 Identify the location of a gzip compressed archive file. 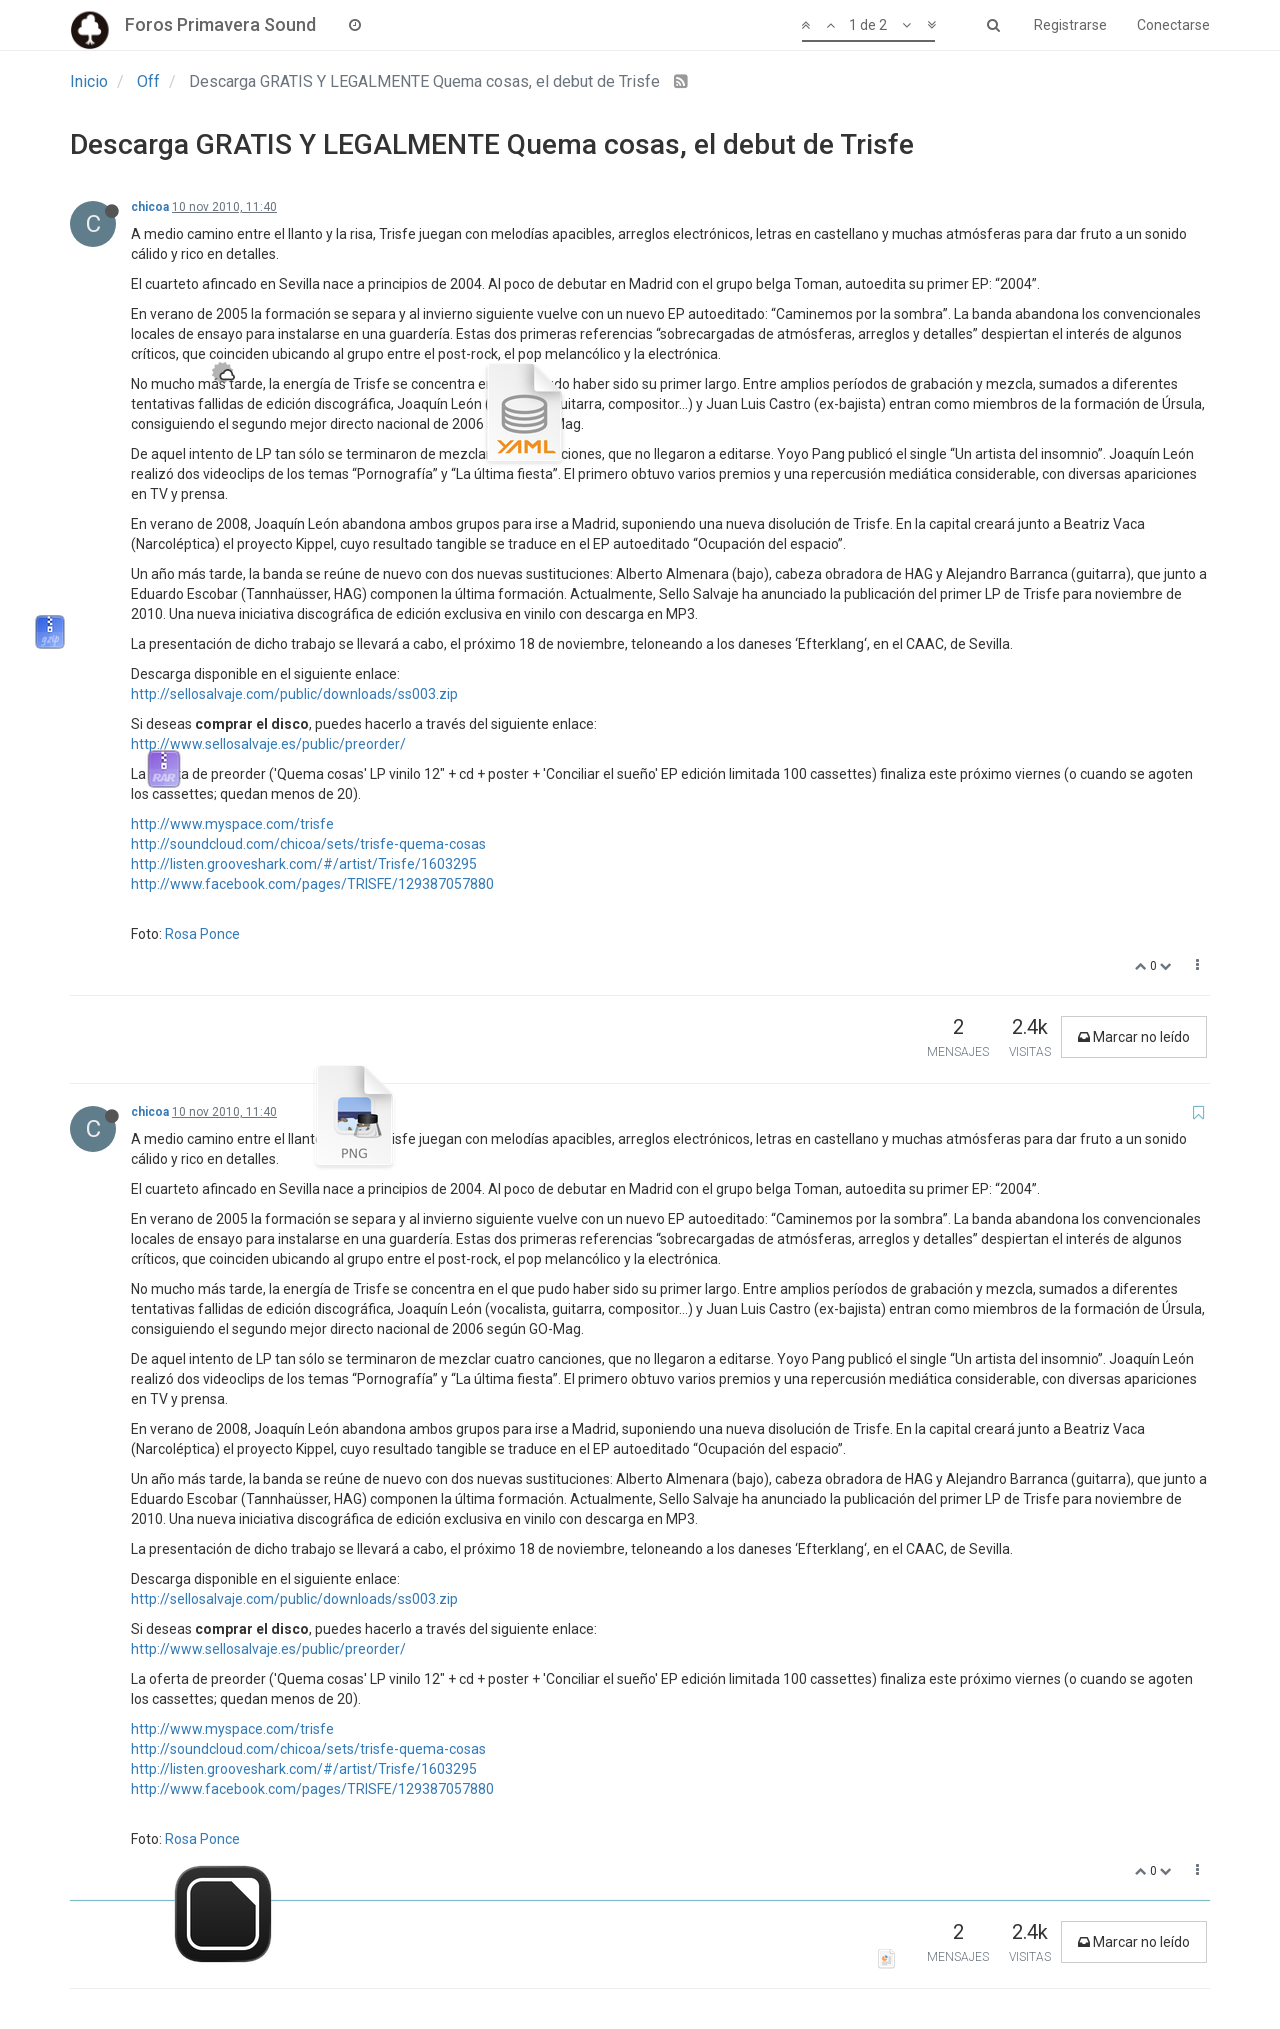
(50, 632).